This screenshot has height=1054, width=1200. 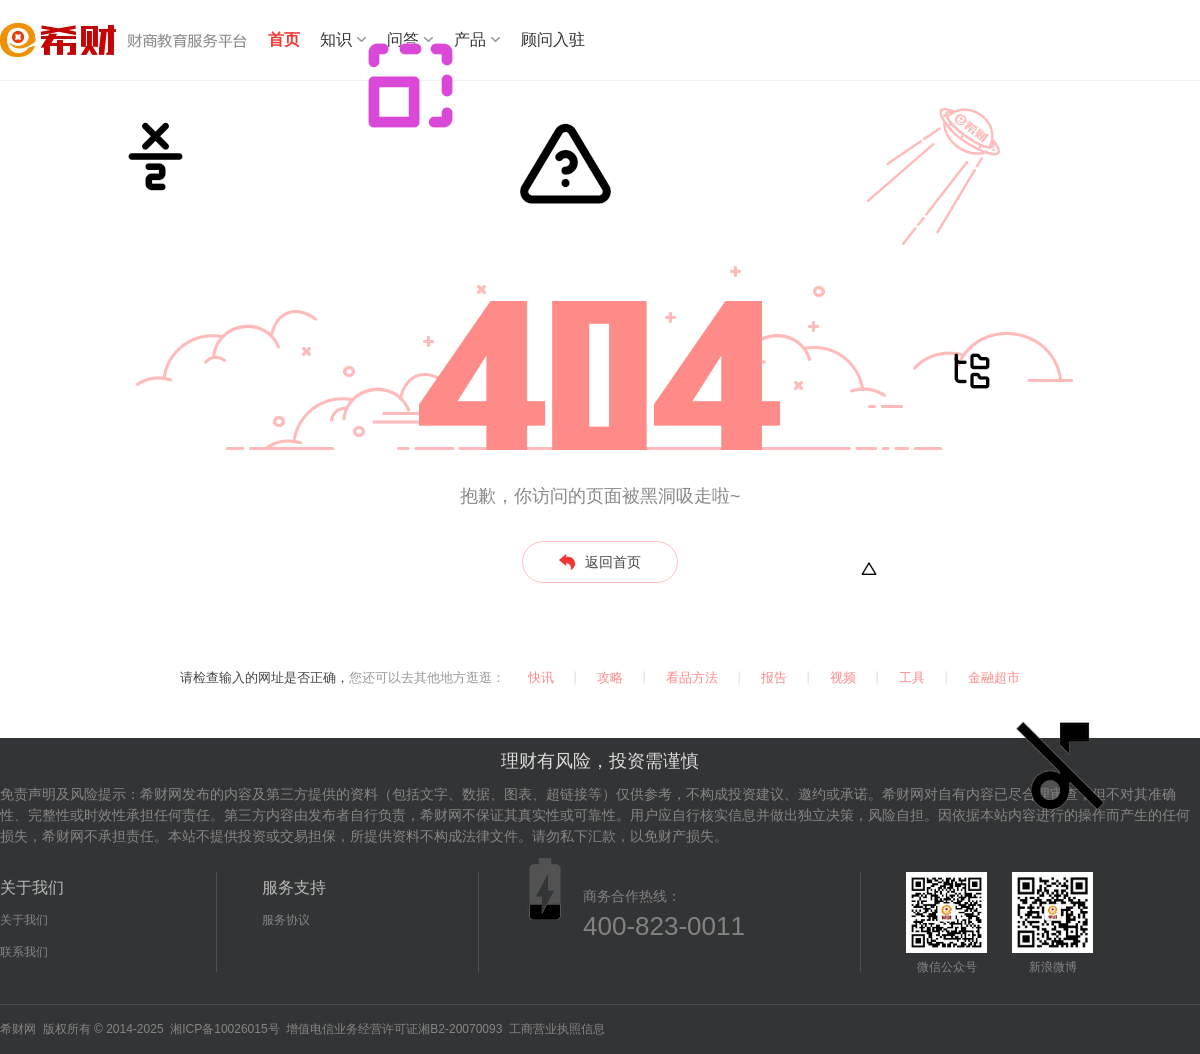 I want to click on access help or support for a warning condition, so click(x=565, y=166).